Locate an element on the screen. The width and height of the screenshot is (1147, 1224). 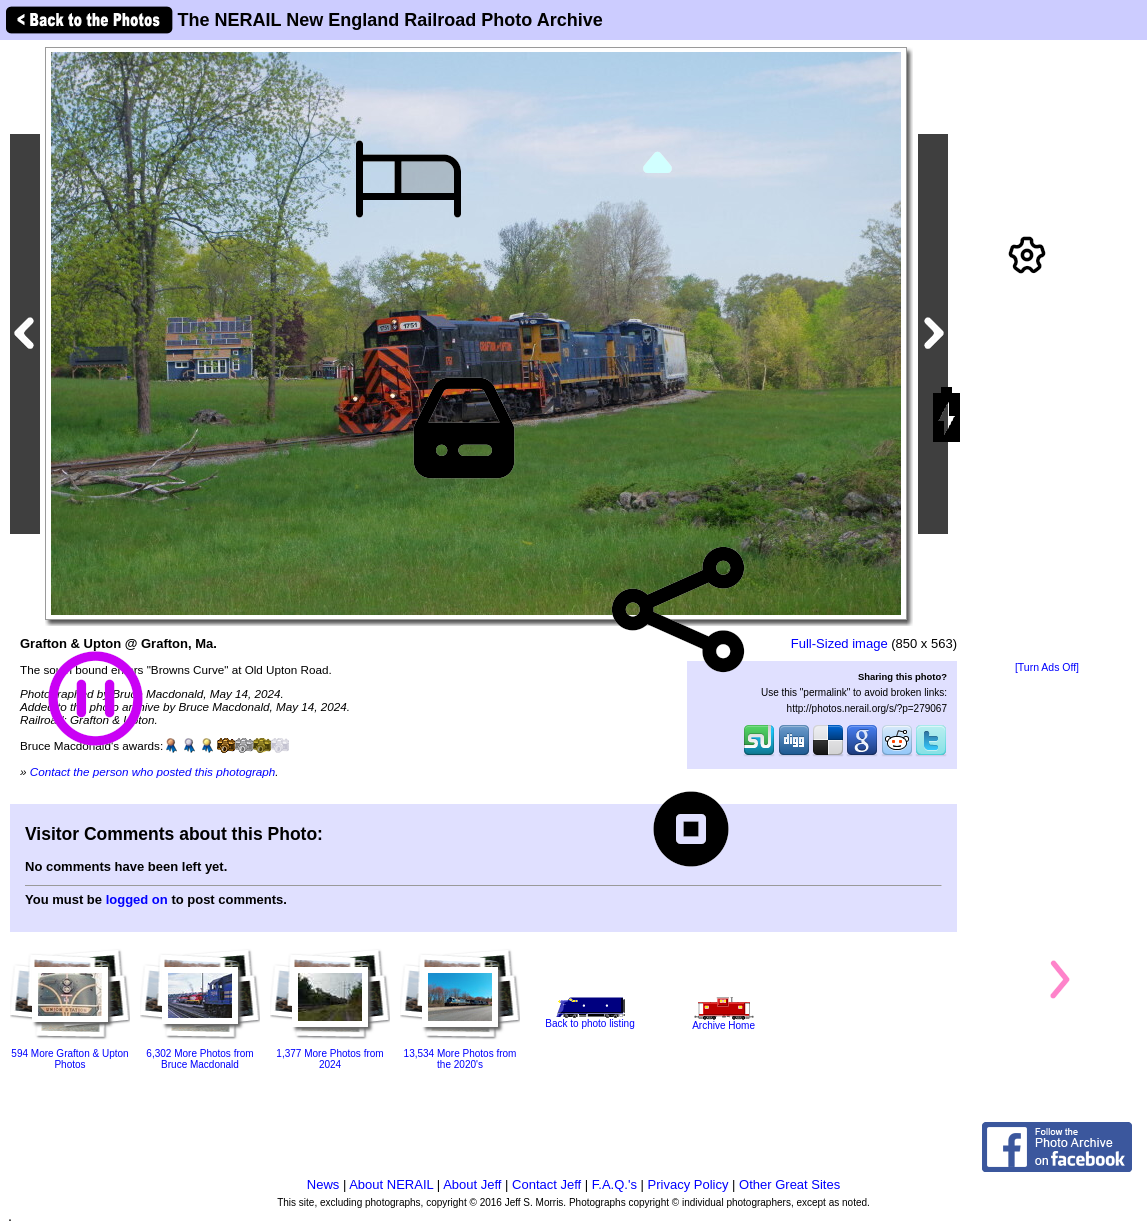
indicates battery is fully charged while connected to power is located at coordinates (946, 414).